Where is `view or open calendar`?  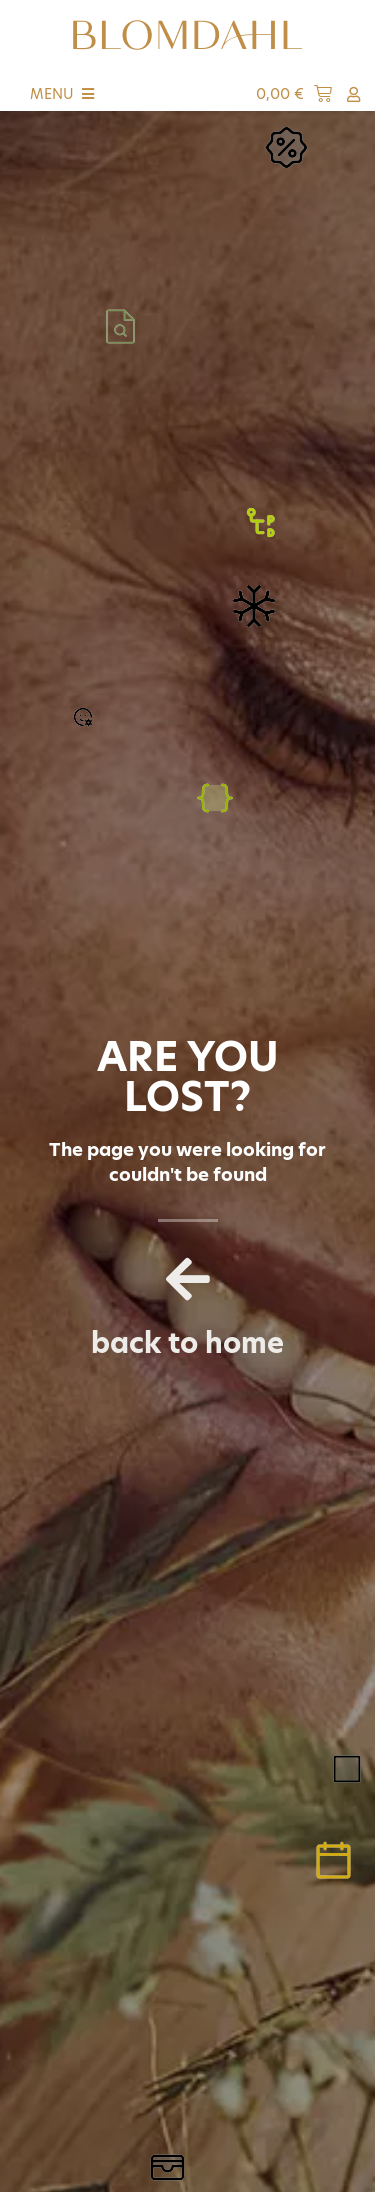 view or open calendar is located at coordinates (333, 1861).